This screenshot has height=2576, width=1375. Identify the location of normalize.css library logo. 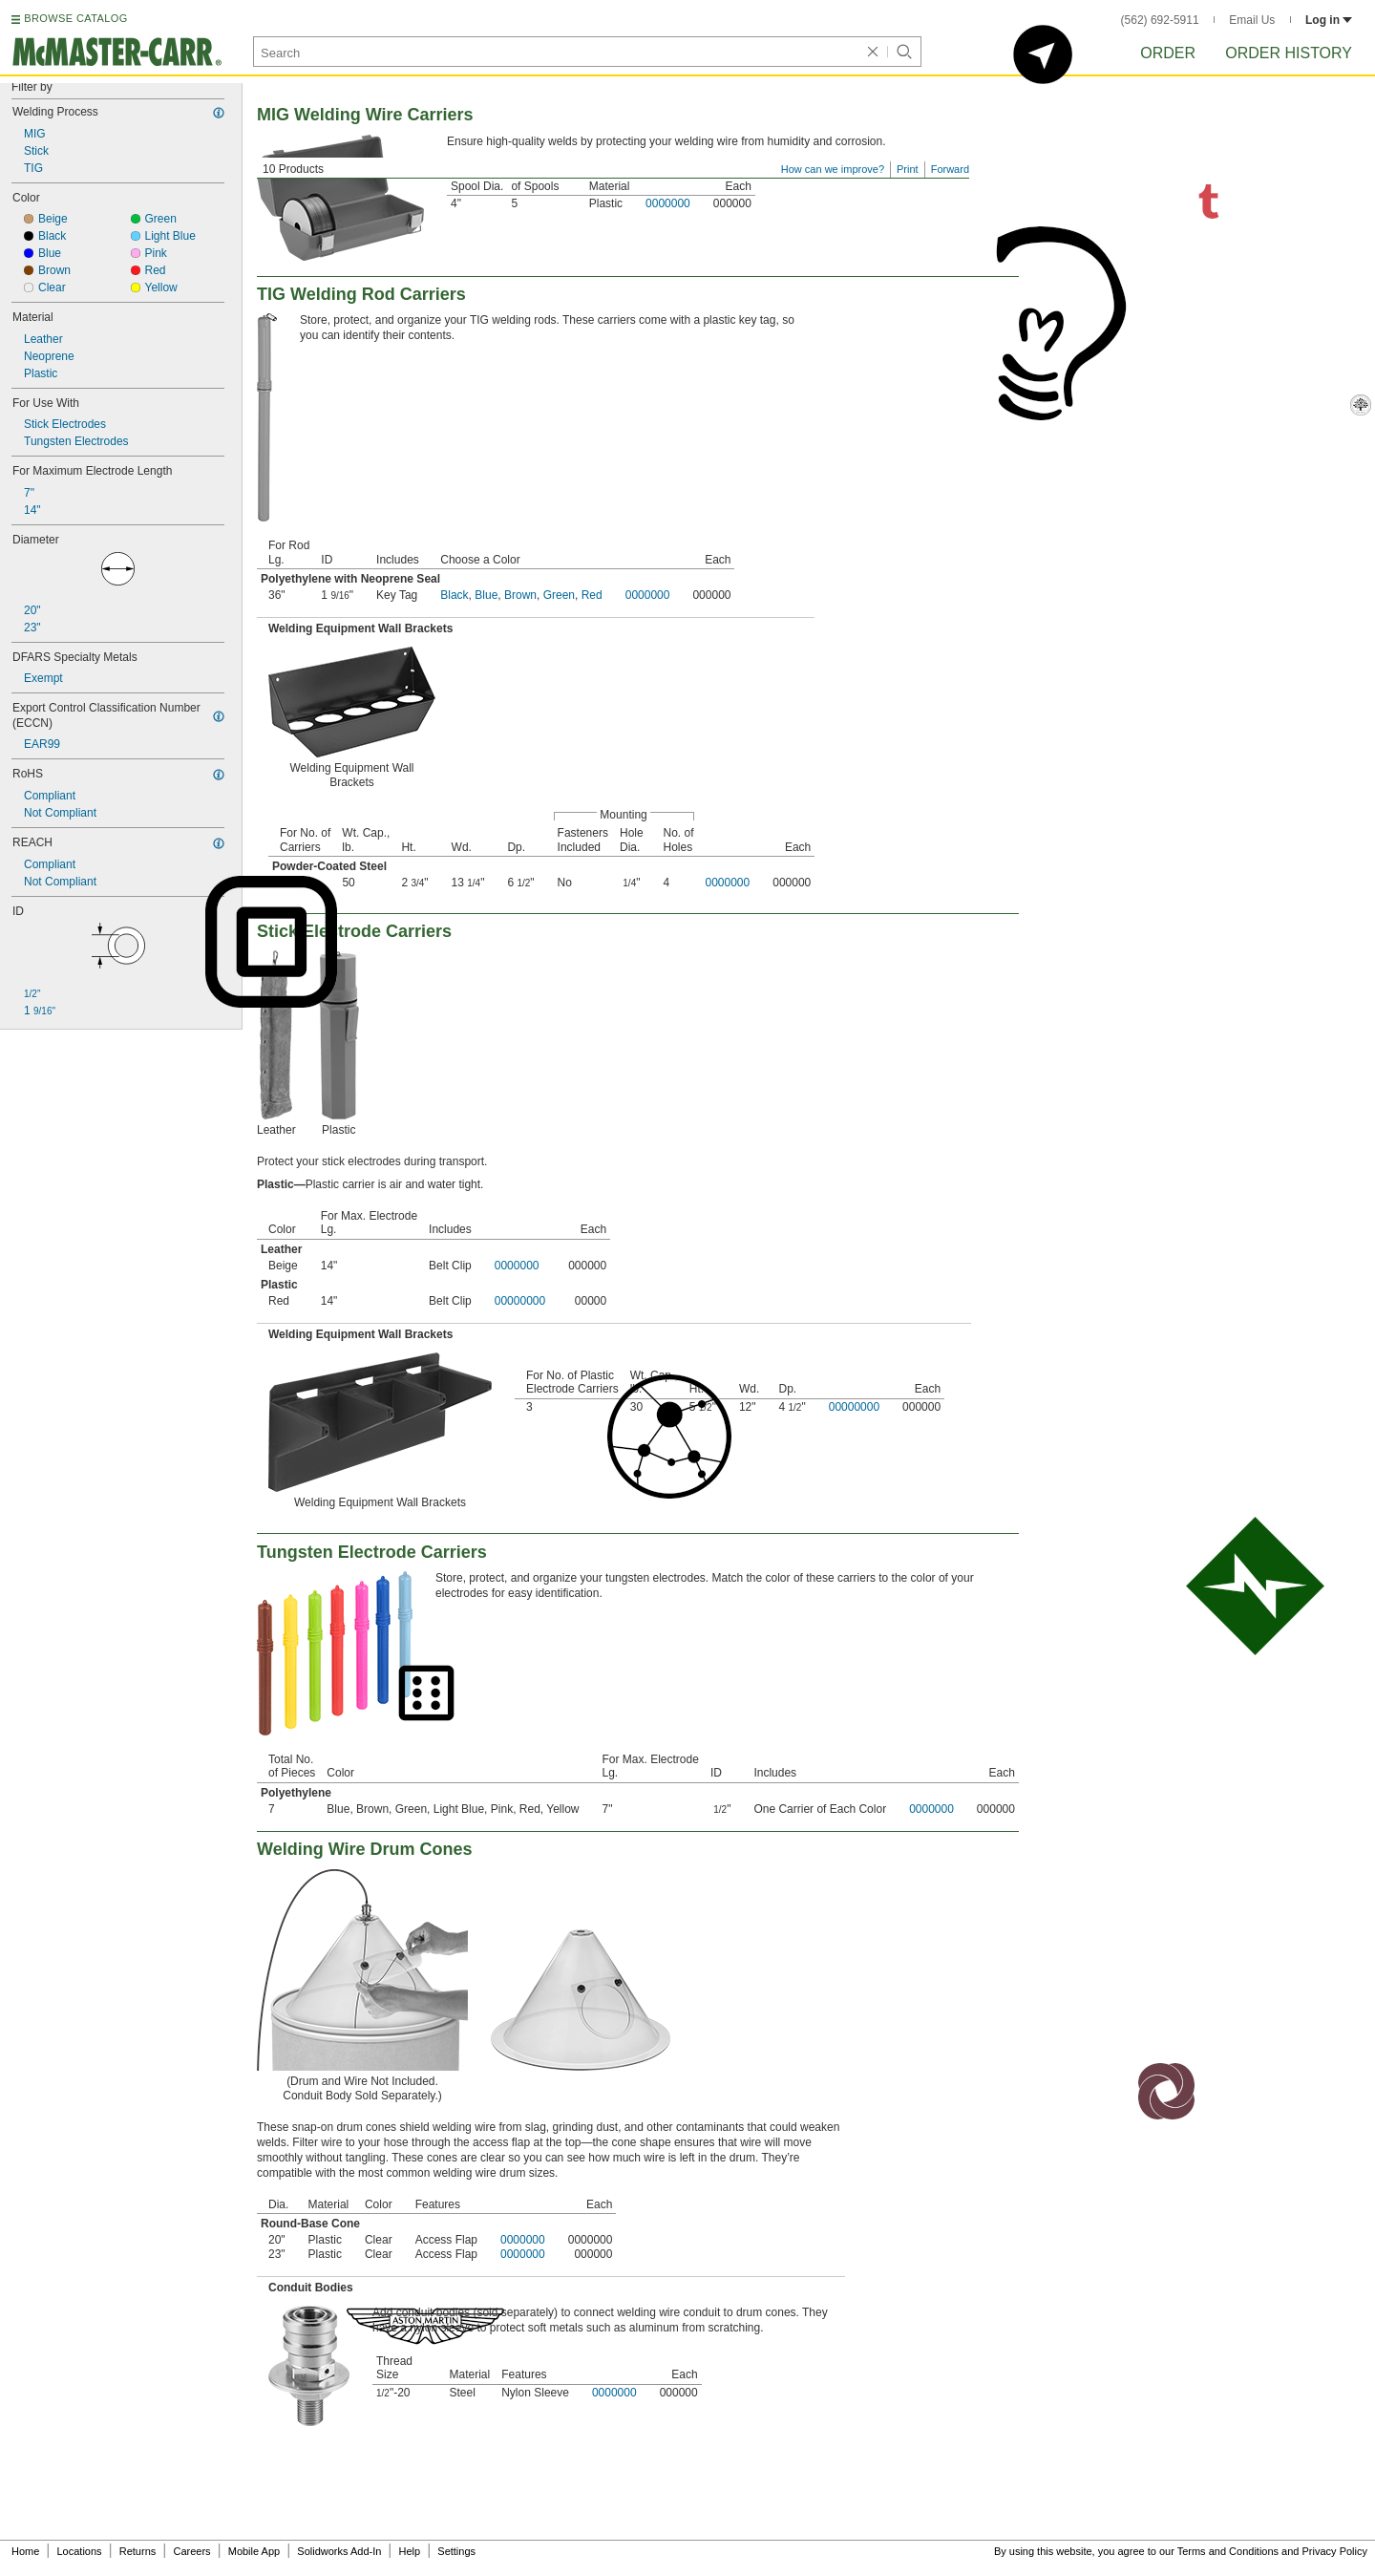
(1255, 1586).